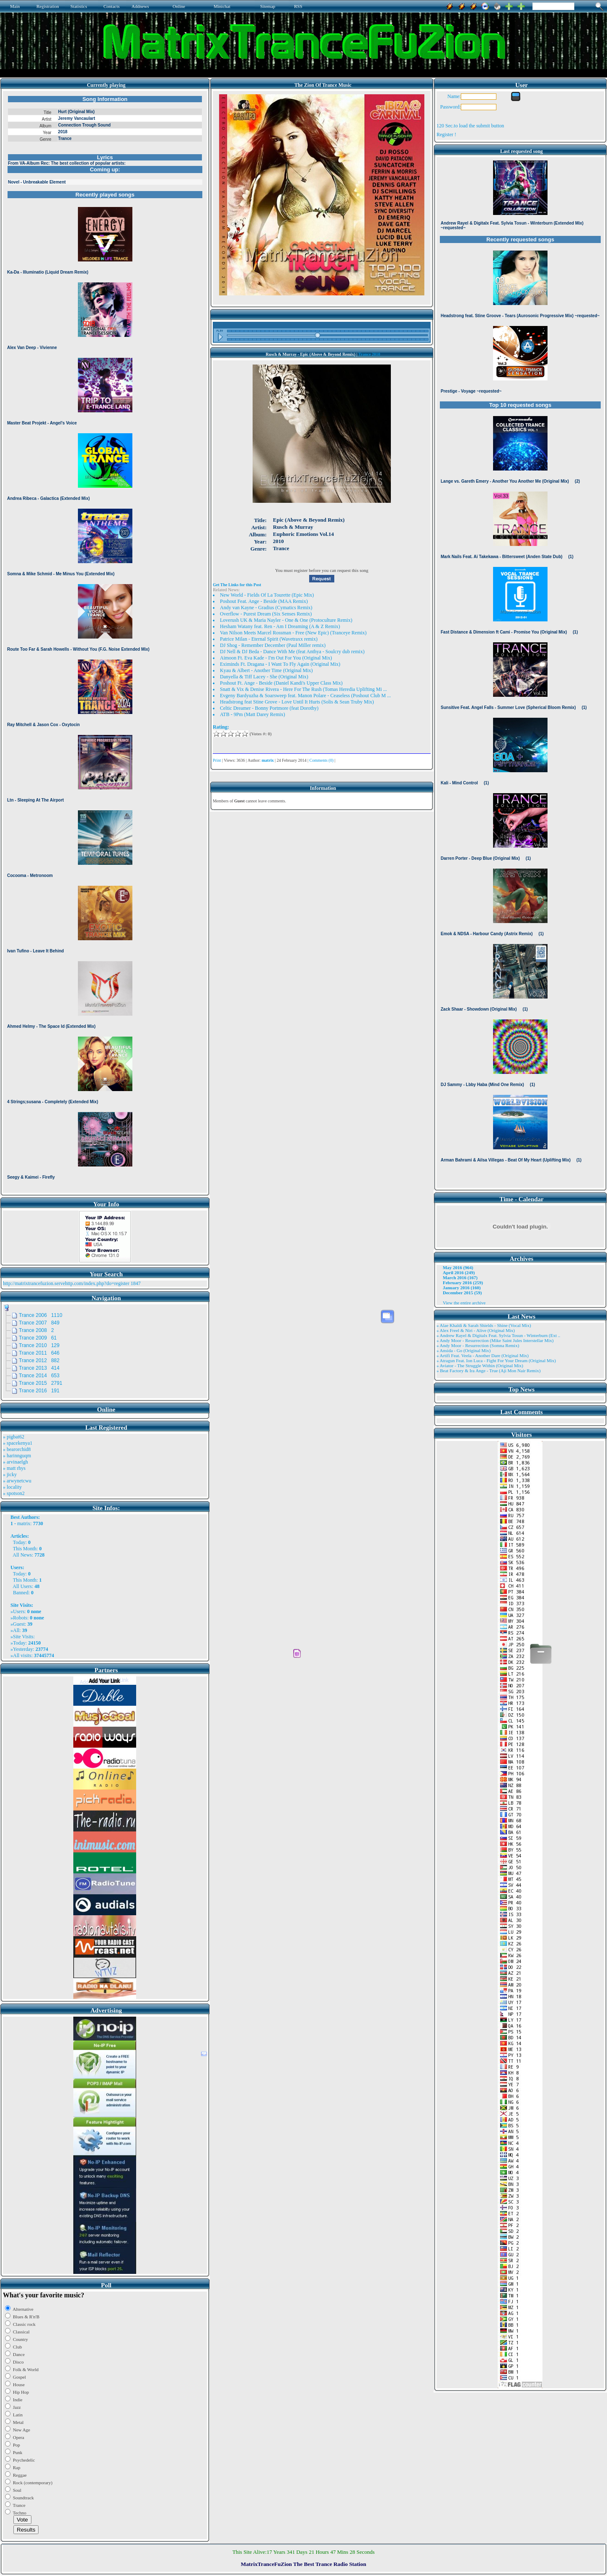  Describe the element at coordinates (387, 1316) in the screenshot. I see `manage startup applications and session settings` at that location.